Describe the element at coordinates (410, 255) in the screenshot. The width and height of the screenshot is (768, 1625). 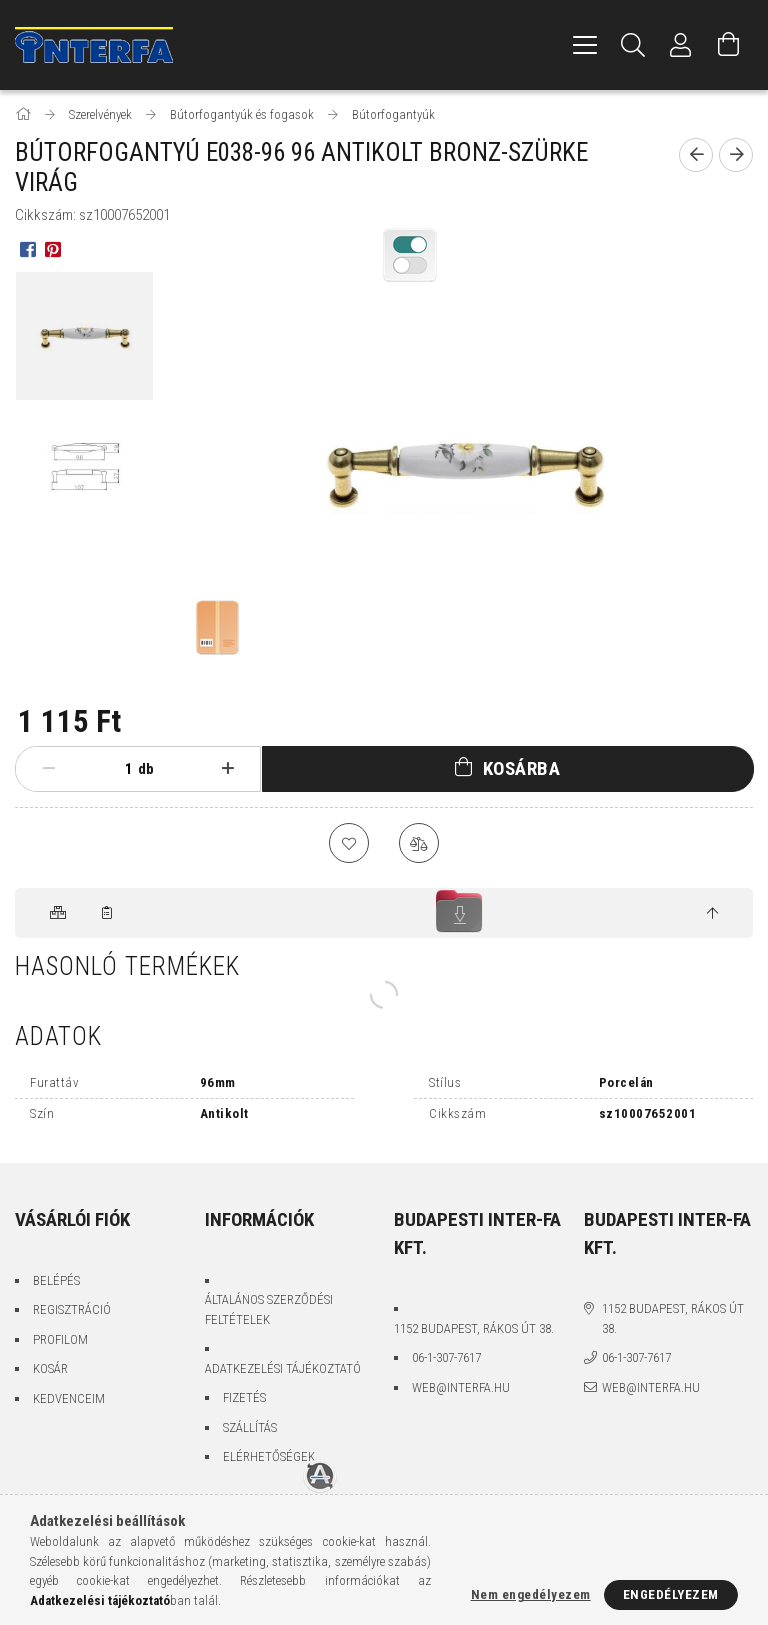
I see `open desktop preferences or system settings` at that location.